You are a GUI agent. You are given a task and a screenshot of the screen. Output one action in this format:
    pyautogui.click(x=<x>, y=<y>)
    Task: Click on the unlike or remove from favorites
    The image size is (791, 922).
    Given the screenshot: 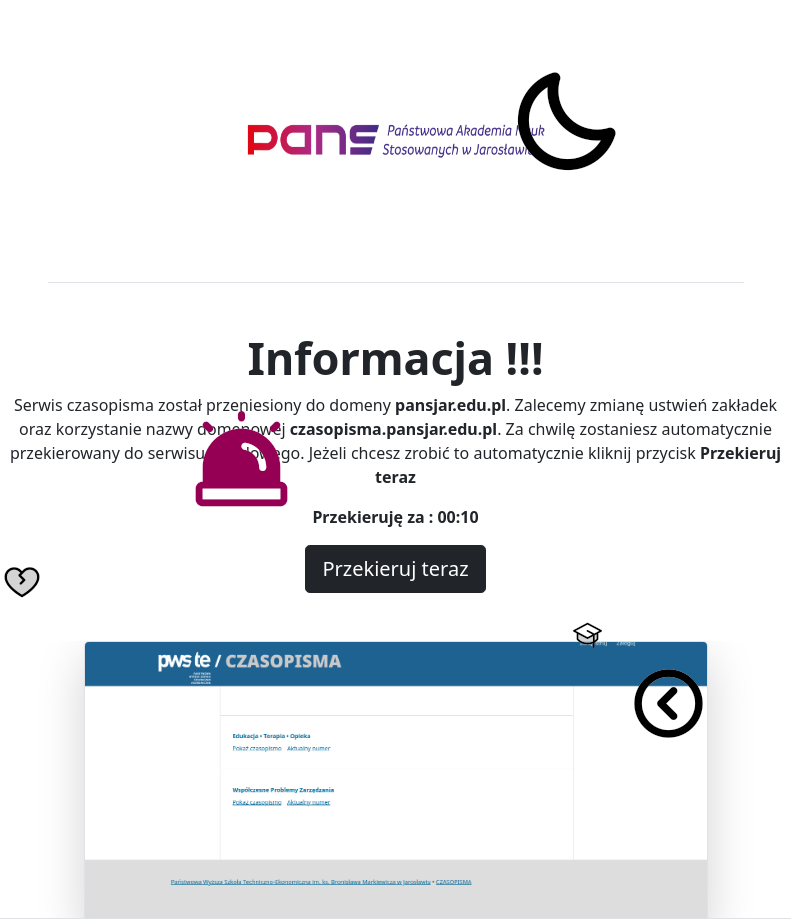 What is the action you would take?
    pyautogui.click(x=22, y=581)
    